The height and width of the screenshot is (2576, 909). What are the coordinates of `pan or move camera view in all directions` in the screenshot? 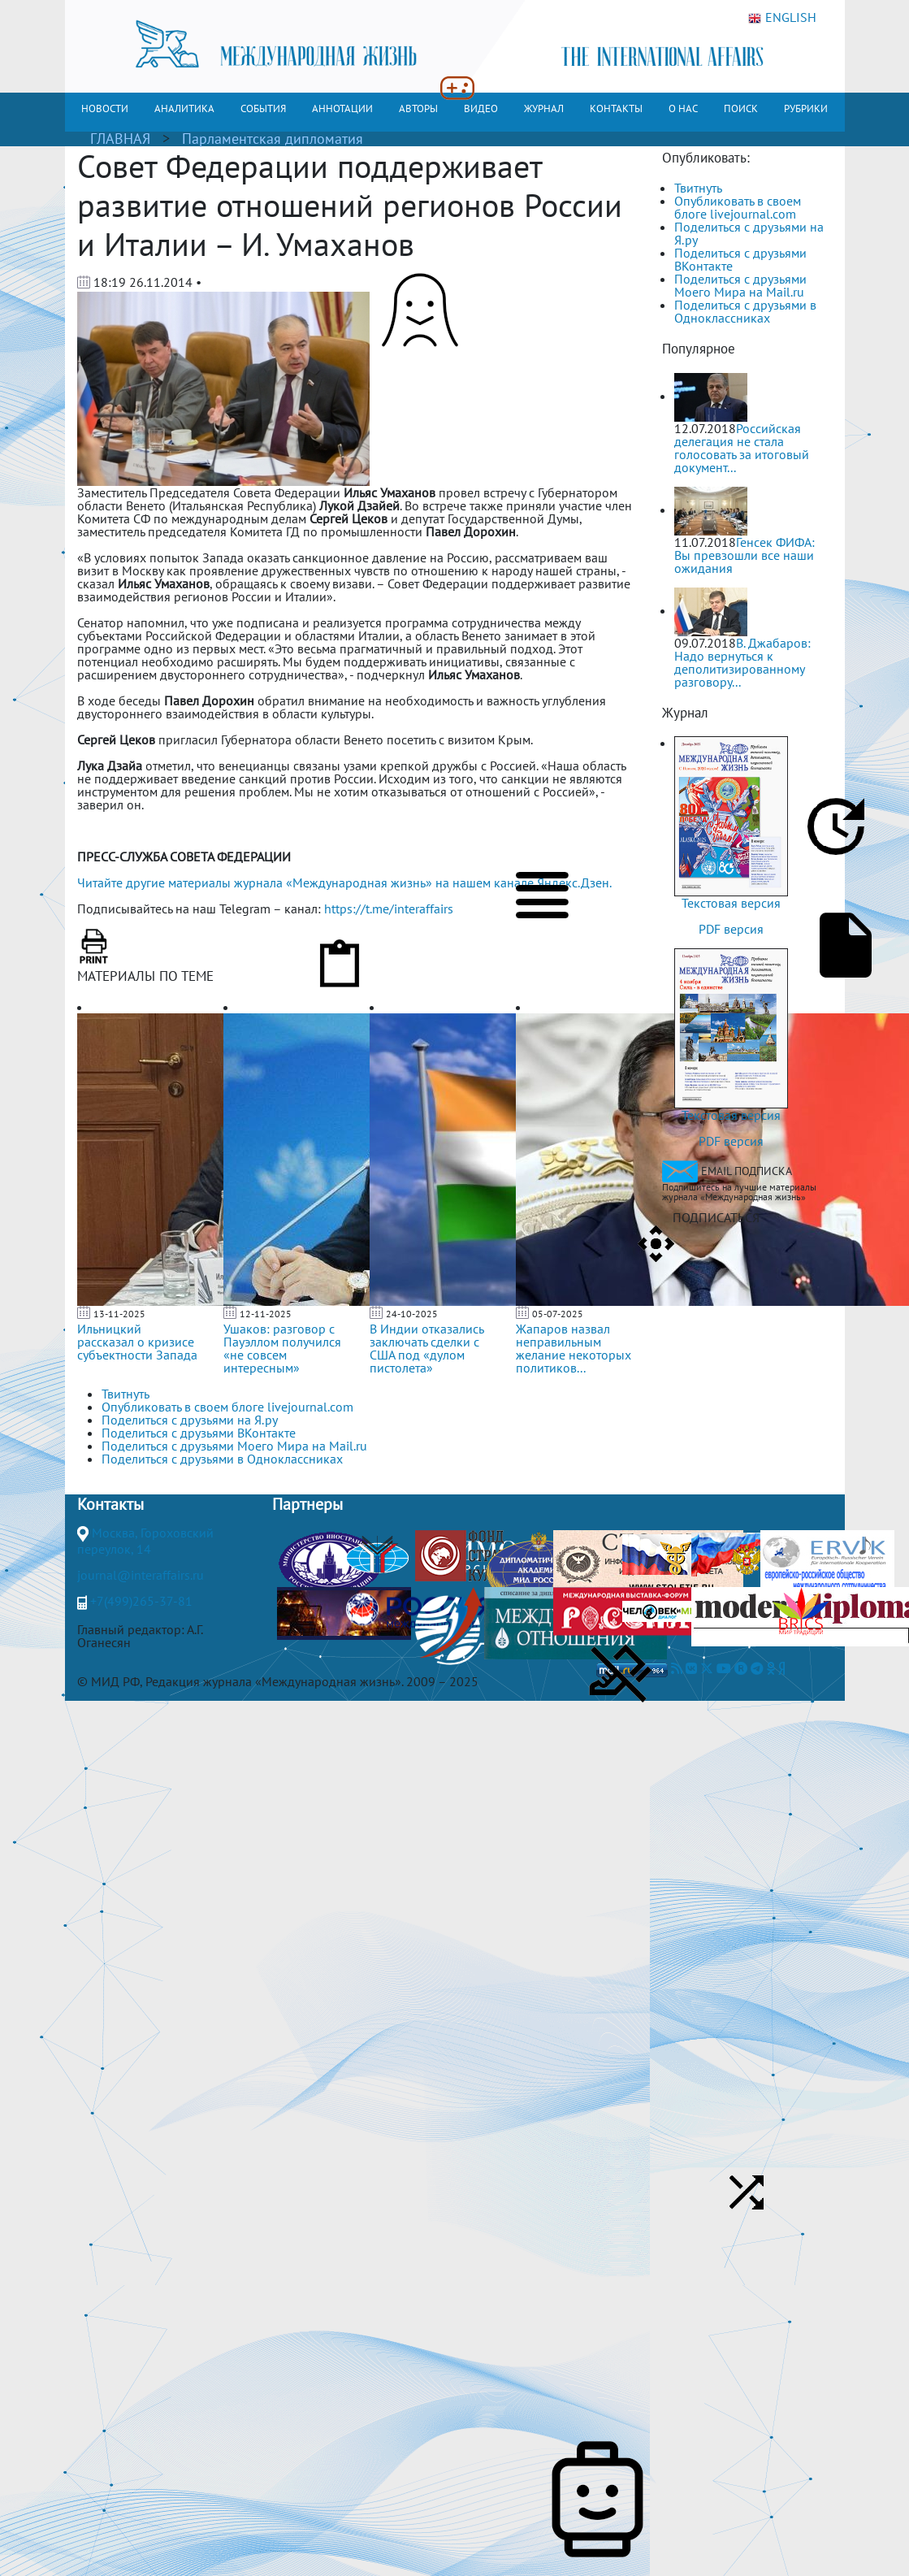 It's located at (656, 1243).